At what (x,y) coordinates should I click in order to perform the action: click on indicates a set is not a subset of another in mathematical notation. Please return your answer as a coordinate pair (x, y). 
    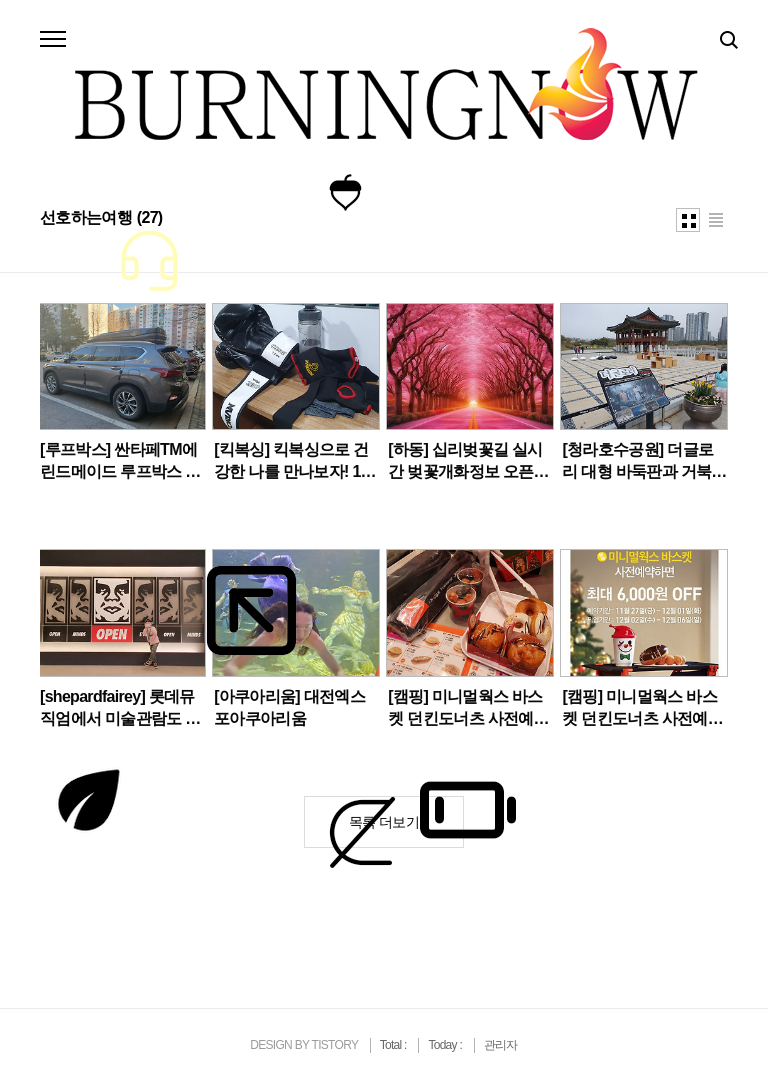
    Looking at the image, I should click on (362, 832).